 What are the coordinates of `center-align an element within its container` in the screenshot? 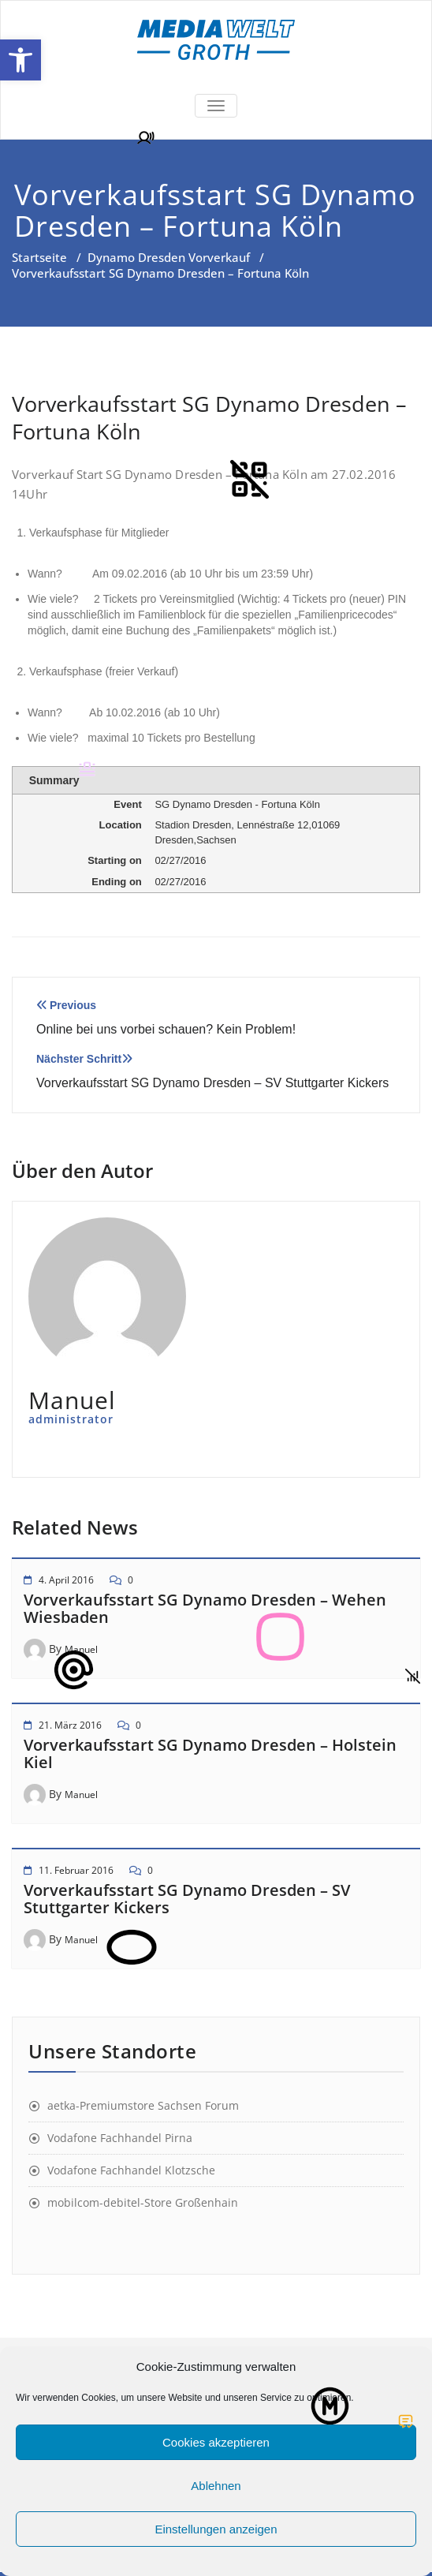 It's located at (87, 768).